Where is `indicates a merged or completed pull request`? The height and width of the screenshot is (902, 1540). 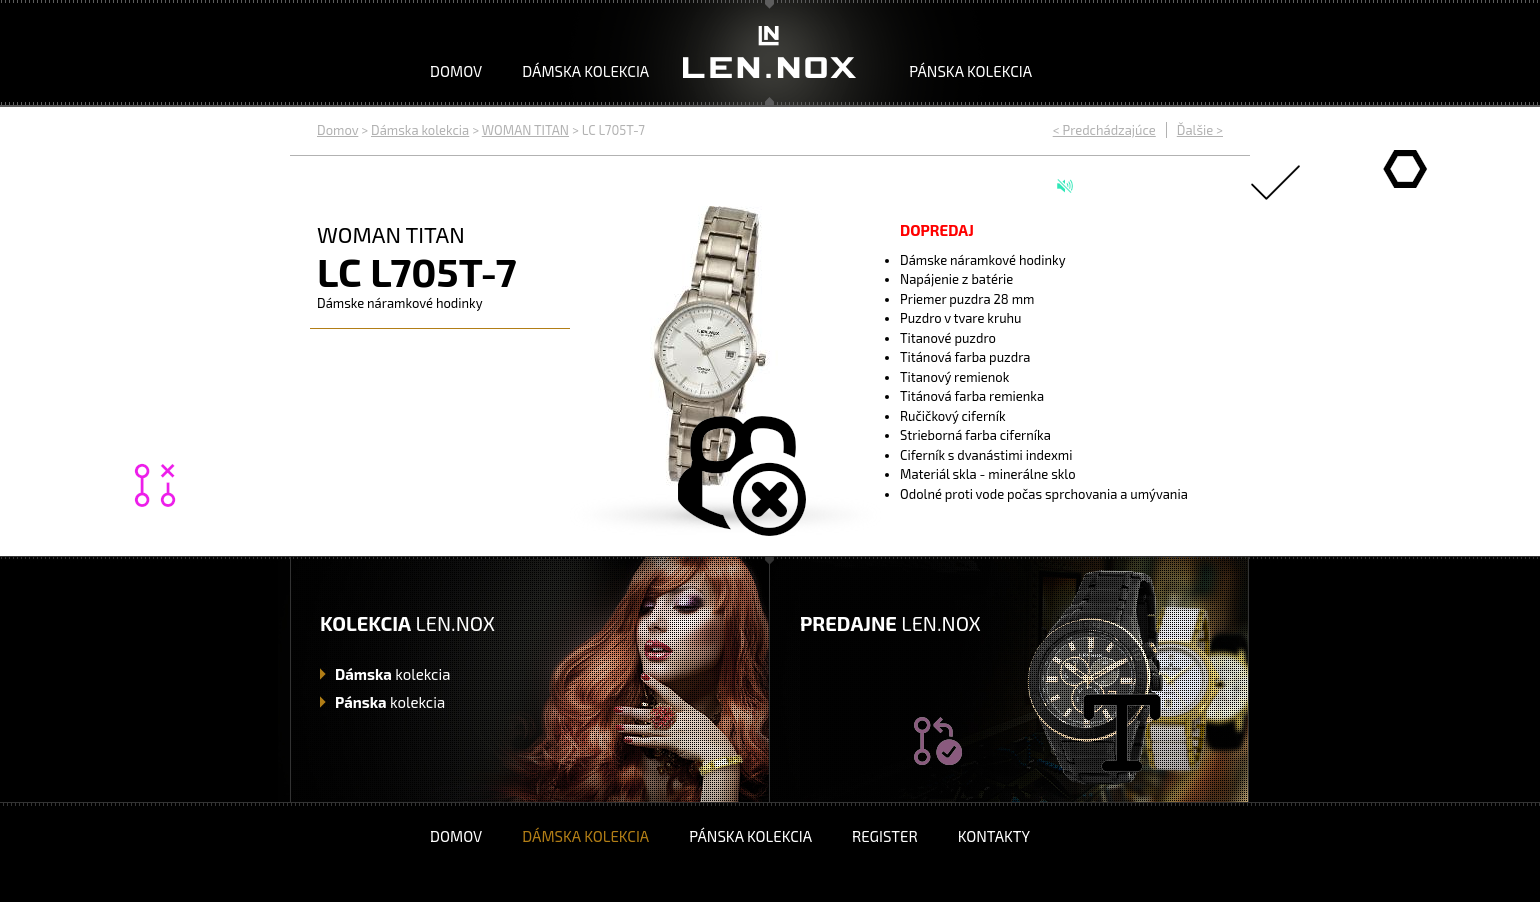
indicates a merged or completed pull request is located at coordinates (936, 739).